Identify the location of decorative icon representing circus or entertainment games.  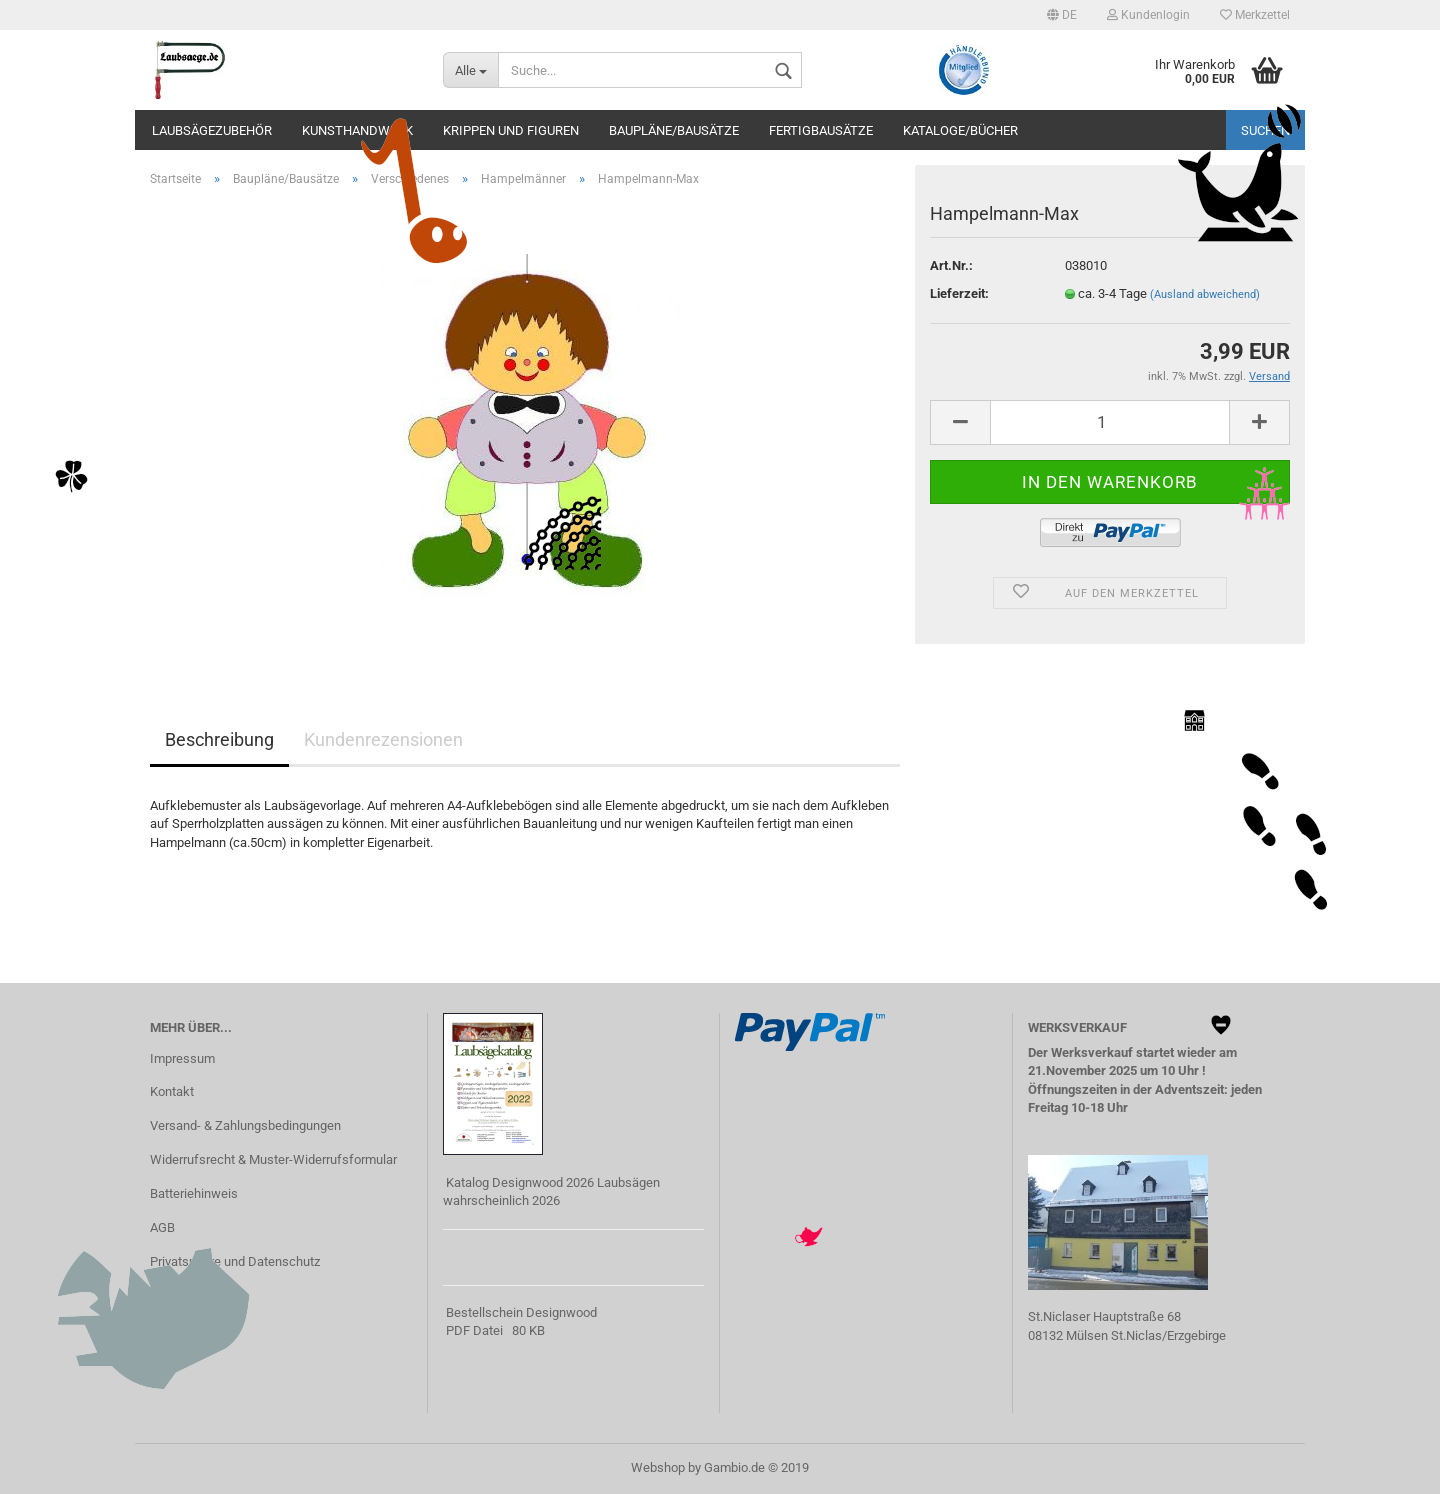
(1245, 171).